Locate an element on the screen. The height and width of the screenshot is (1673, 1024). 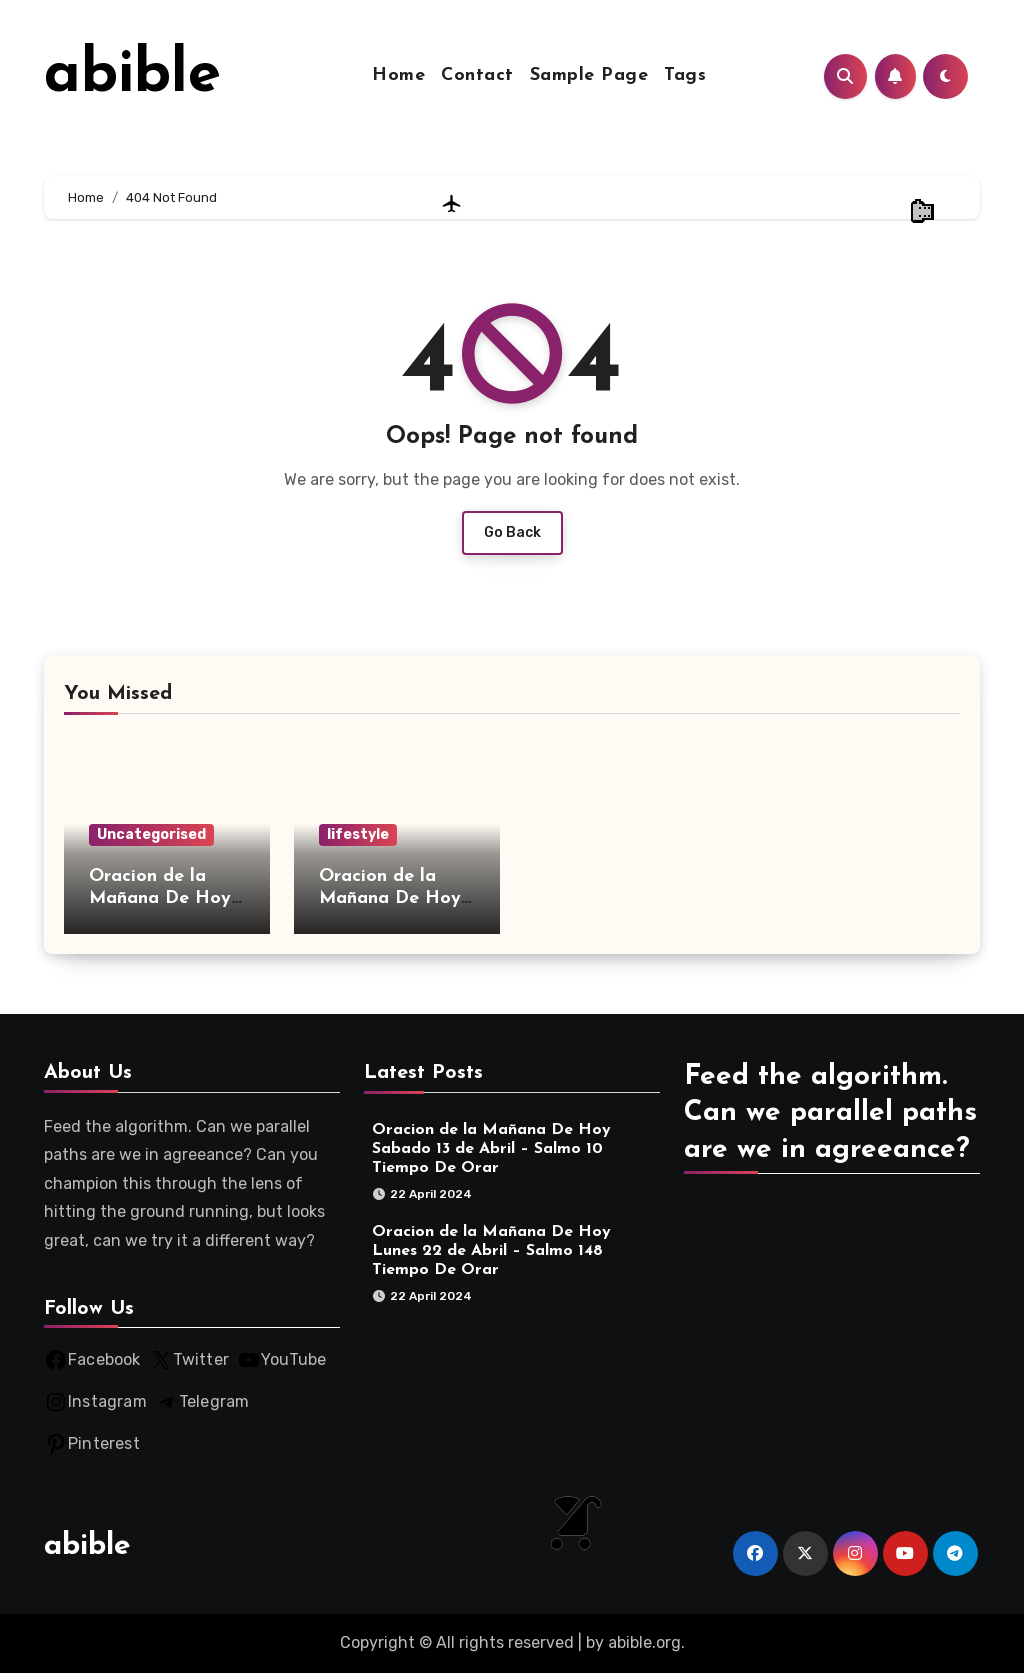
indicates stroller-friendly or family amenities available is located at coordinates (573, 1521).